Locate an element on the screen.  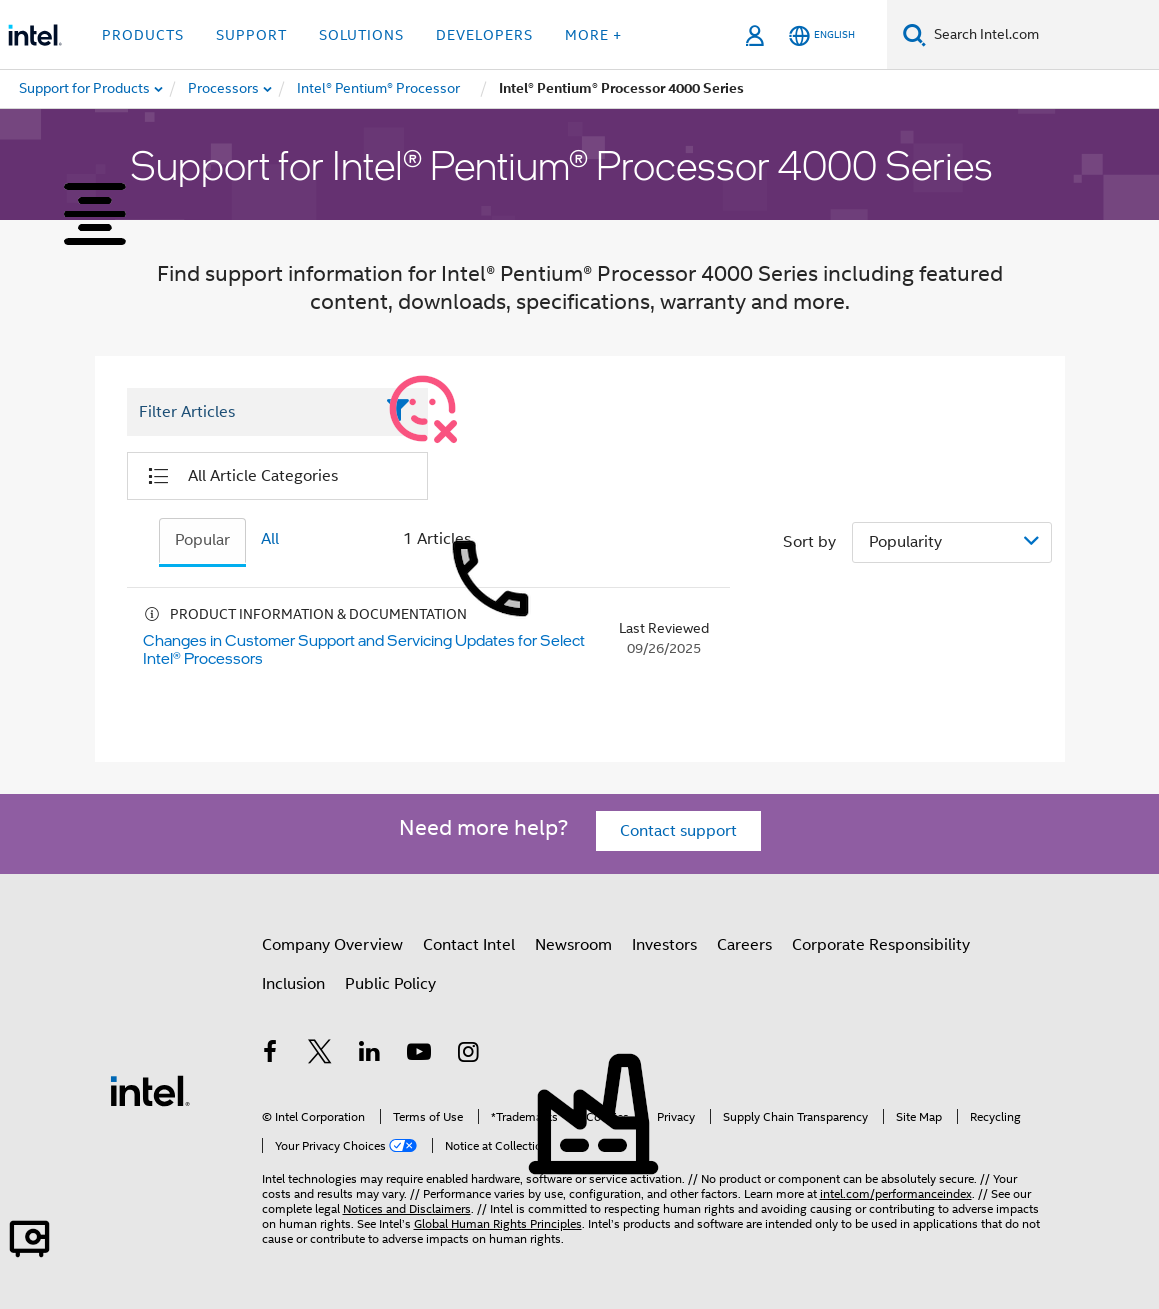
make a phone call is located at coordinates (490, 578).